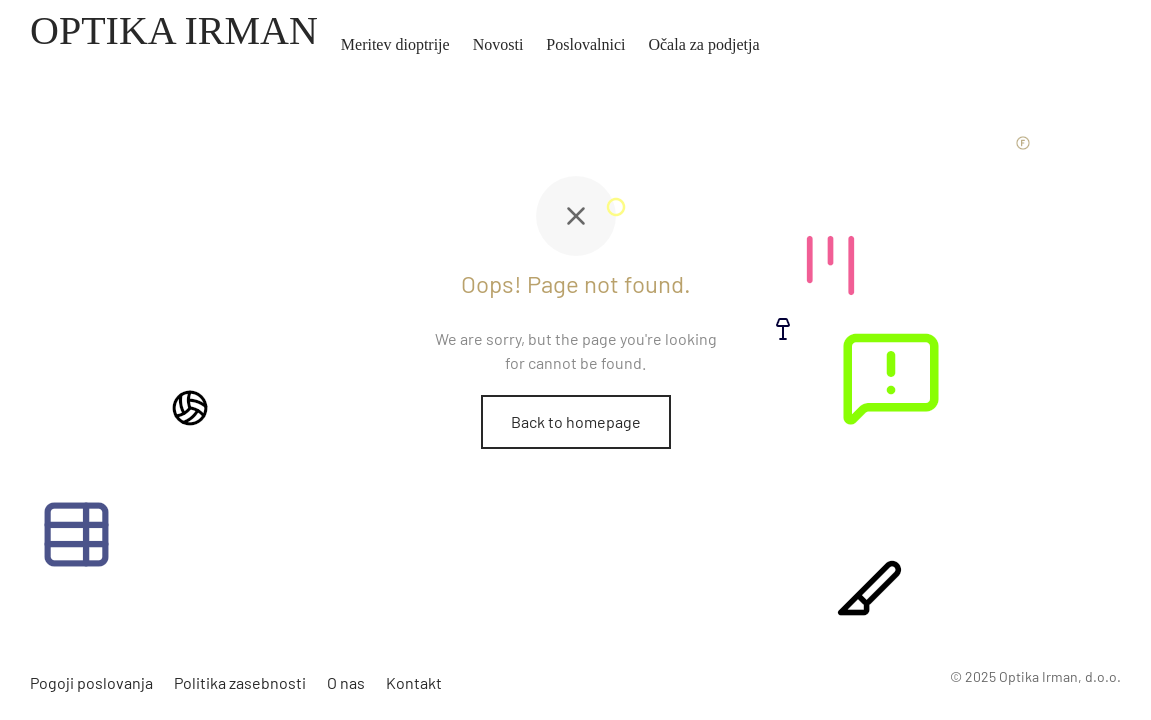 The width and height of the screenshot is (1151, 720). I want to click on facebook shortcut or social sharing, so click(1023, 143).